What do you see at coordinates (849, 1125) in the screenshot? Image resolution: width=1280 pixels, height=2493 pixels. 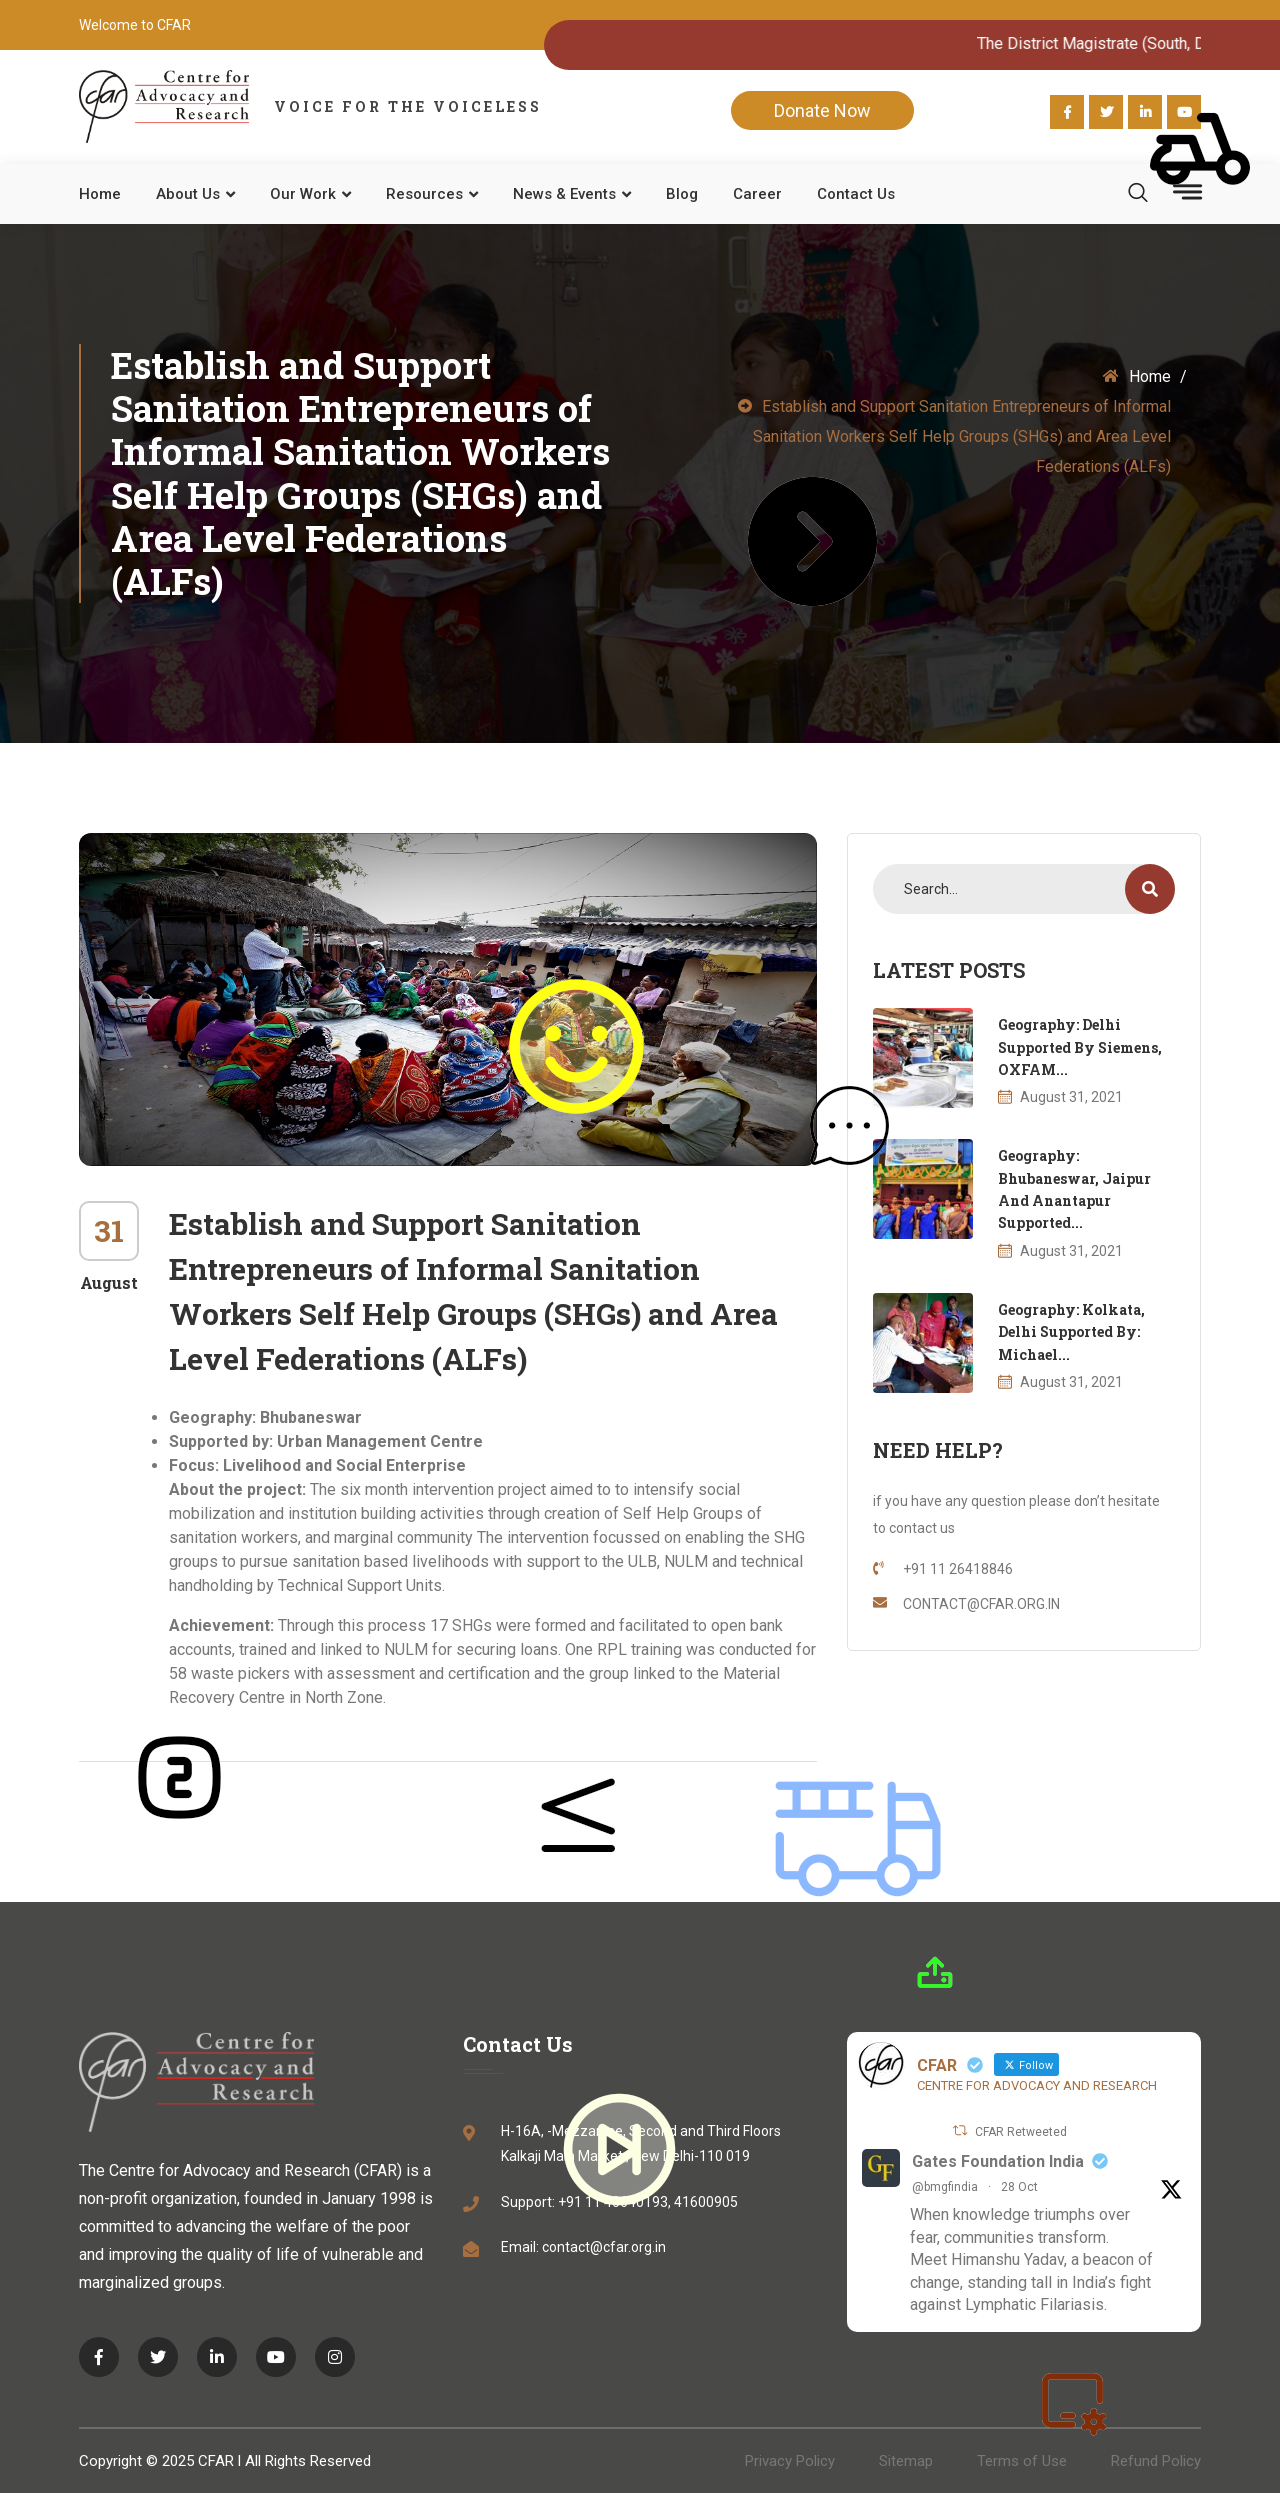 I see `open chat or messaging` at bounding box center [849, 1125].